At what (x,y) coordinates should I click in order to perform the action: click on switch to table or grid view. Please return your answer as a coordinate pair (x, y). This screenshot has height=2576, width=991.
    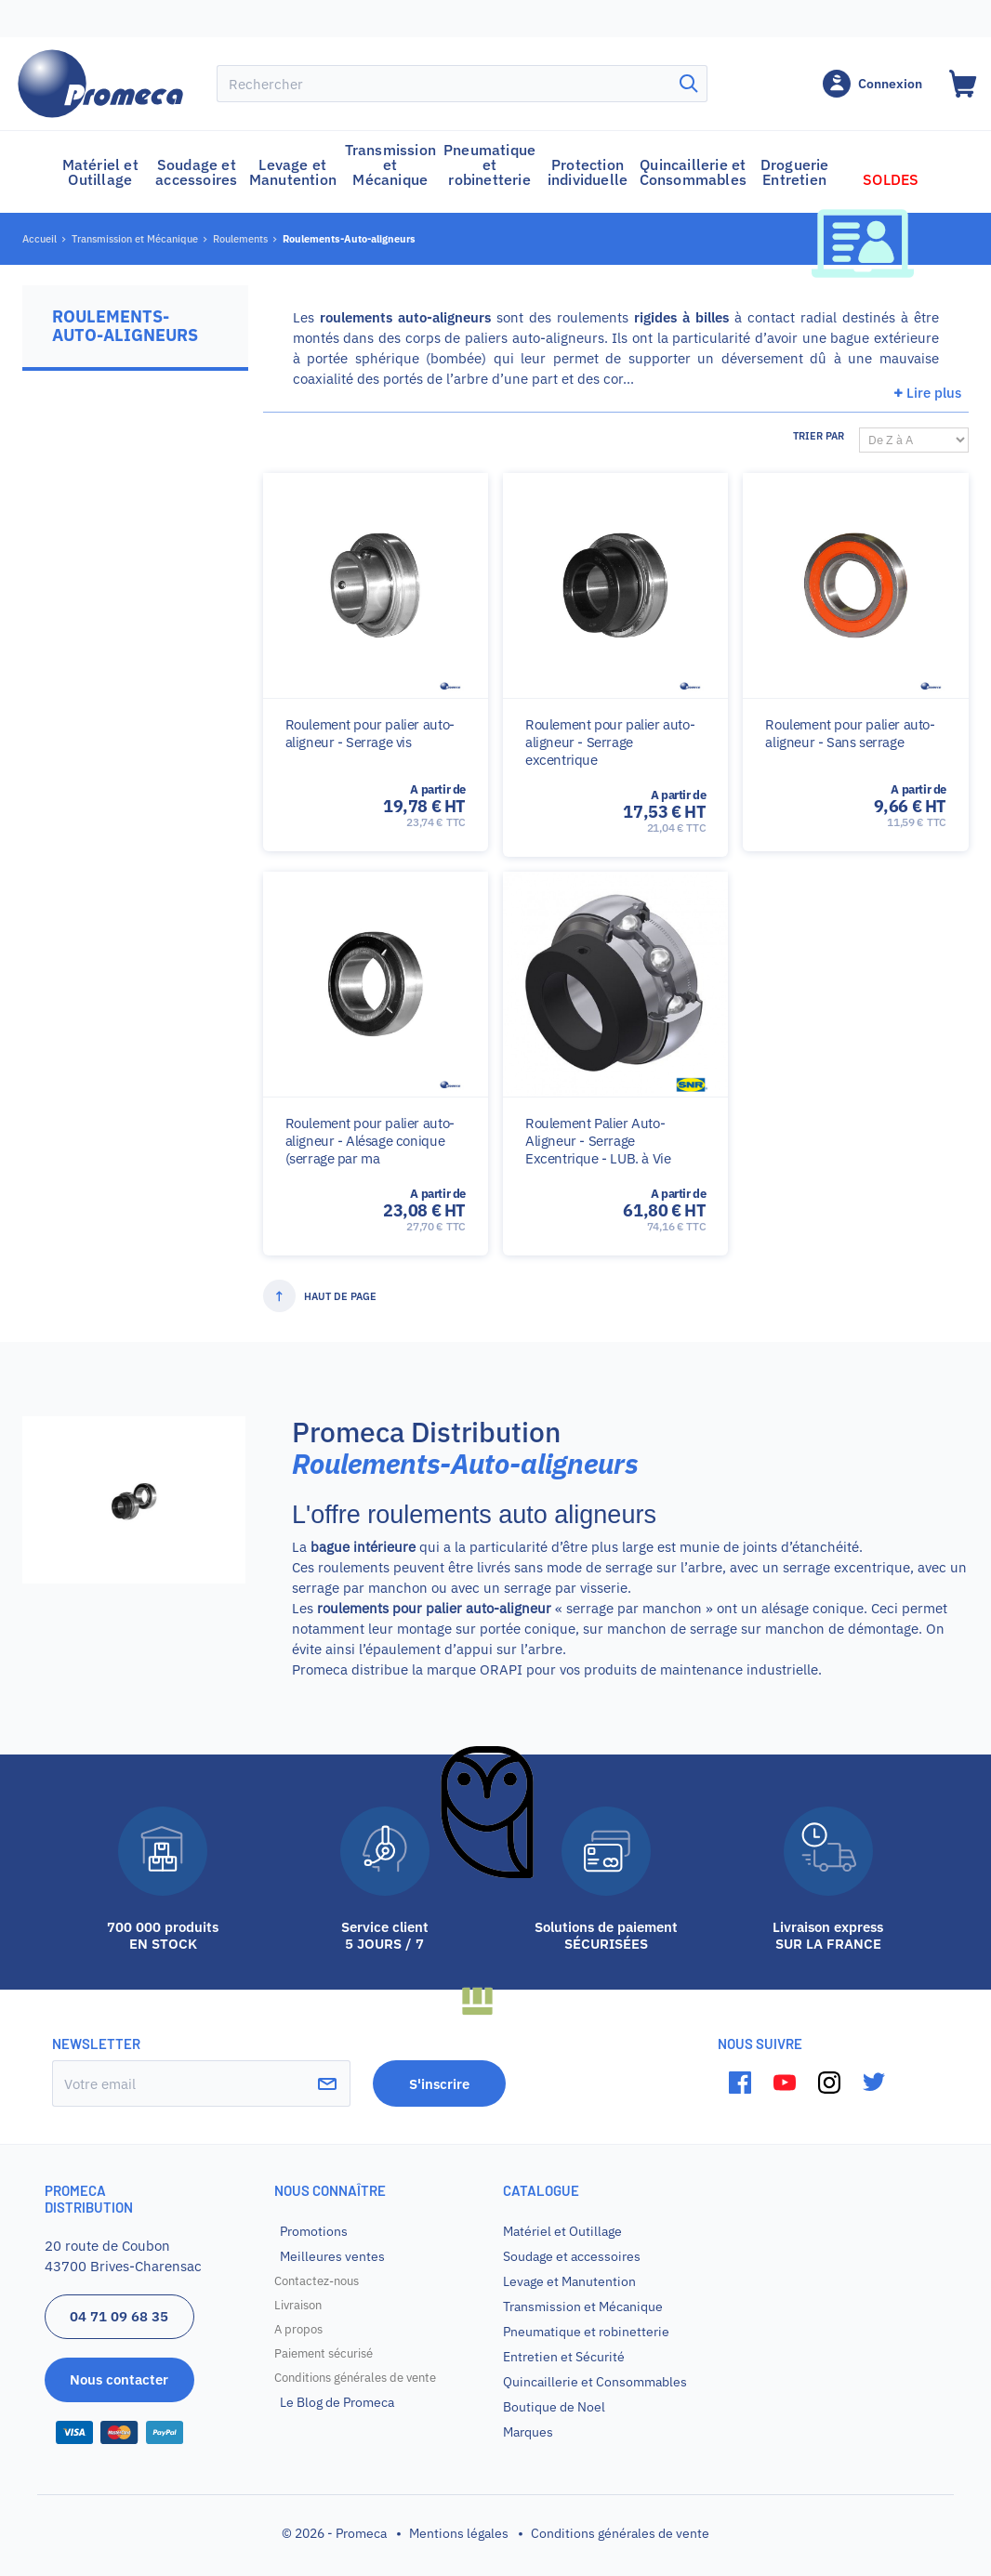
    Looking at the image, I should click on (477, 2001).